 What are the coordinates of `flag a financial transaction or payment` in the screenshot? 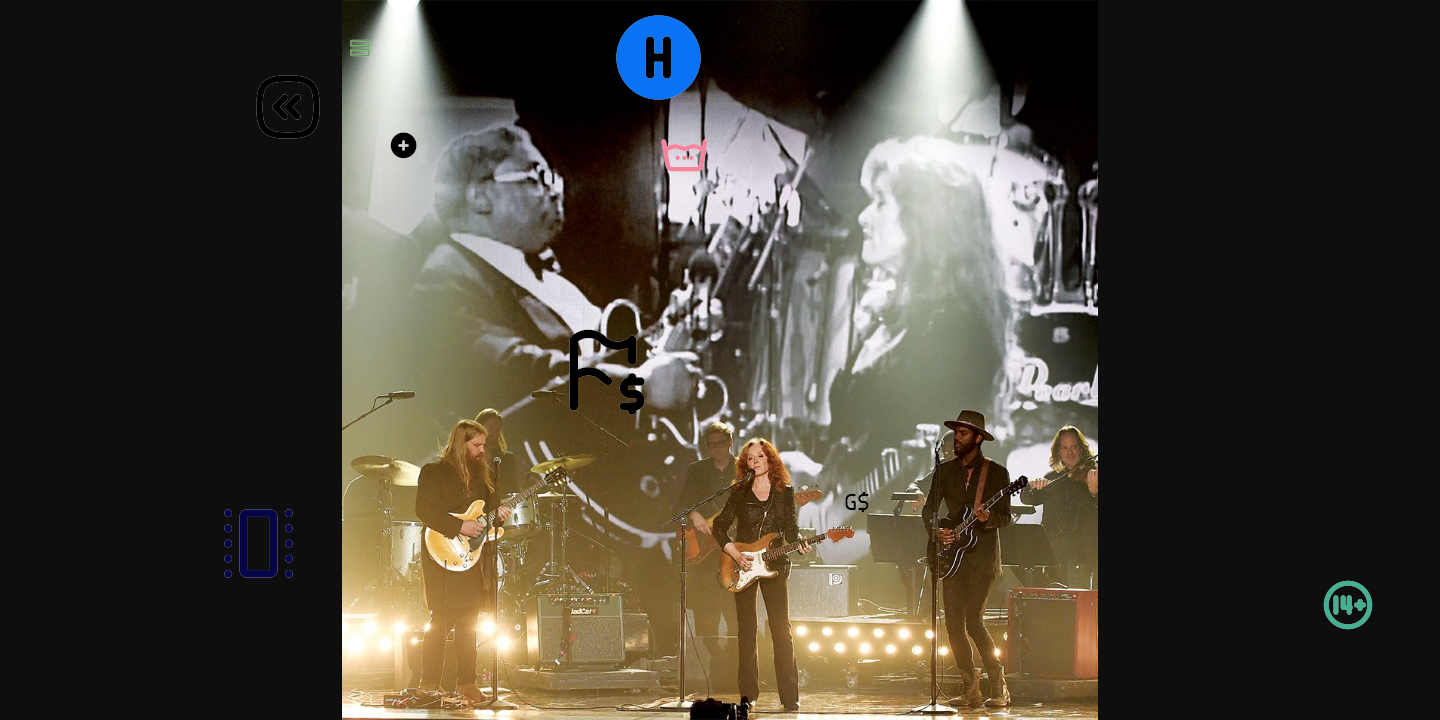 It's located at (603, 369).